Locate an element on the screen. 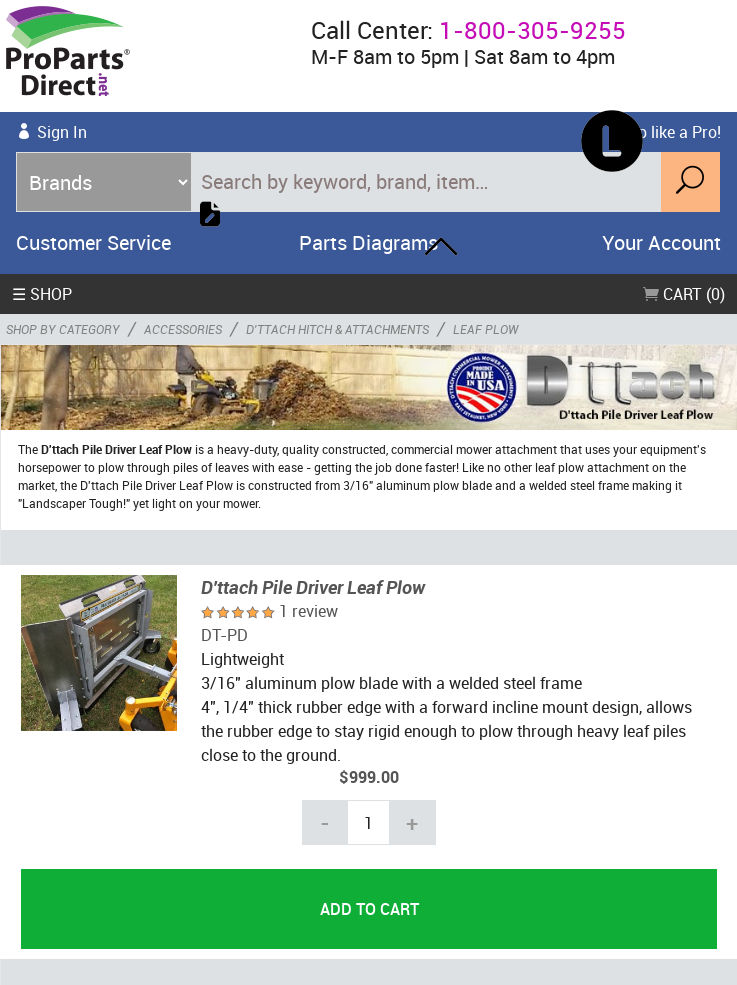 This screenshot has height=985, width=737. collapse or minimize a section is located at coordinates (441, 248).